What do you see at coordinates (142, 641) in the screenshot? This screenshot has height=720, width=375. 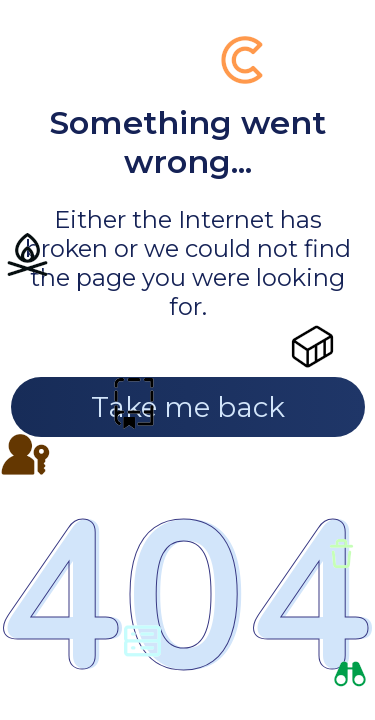 I see `access server settings or configuration` at bounding box center [142, 641].